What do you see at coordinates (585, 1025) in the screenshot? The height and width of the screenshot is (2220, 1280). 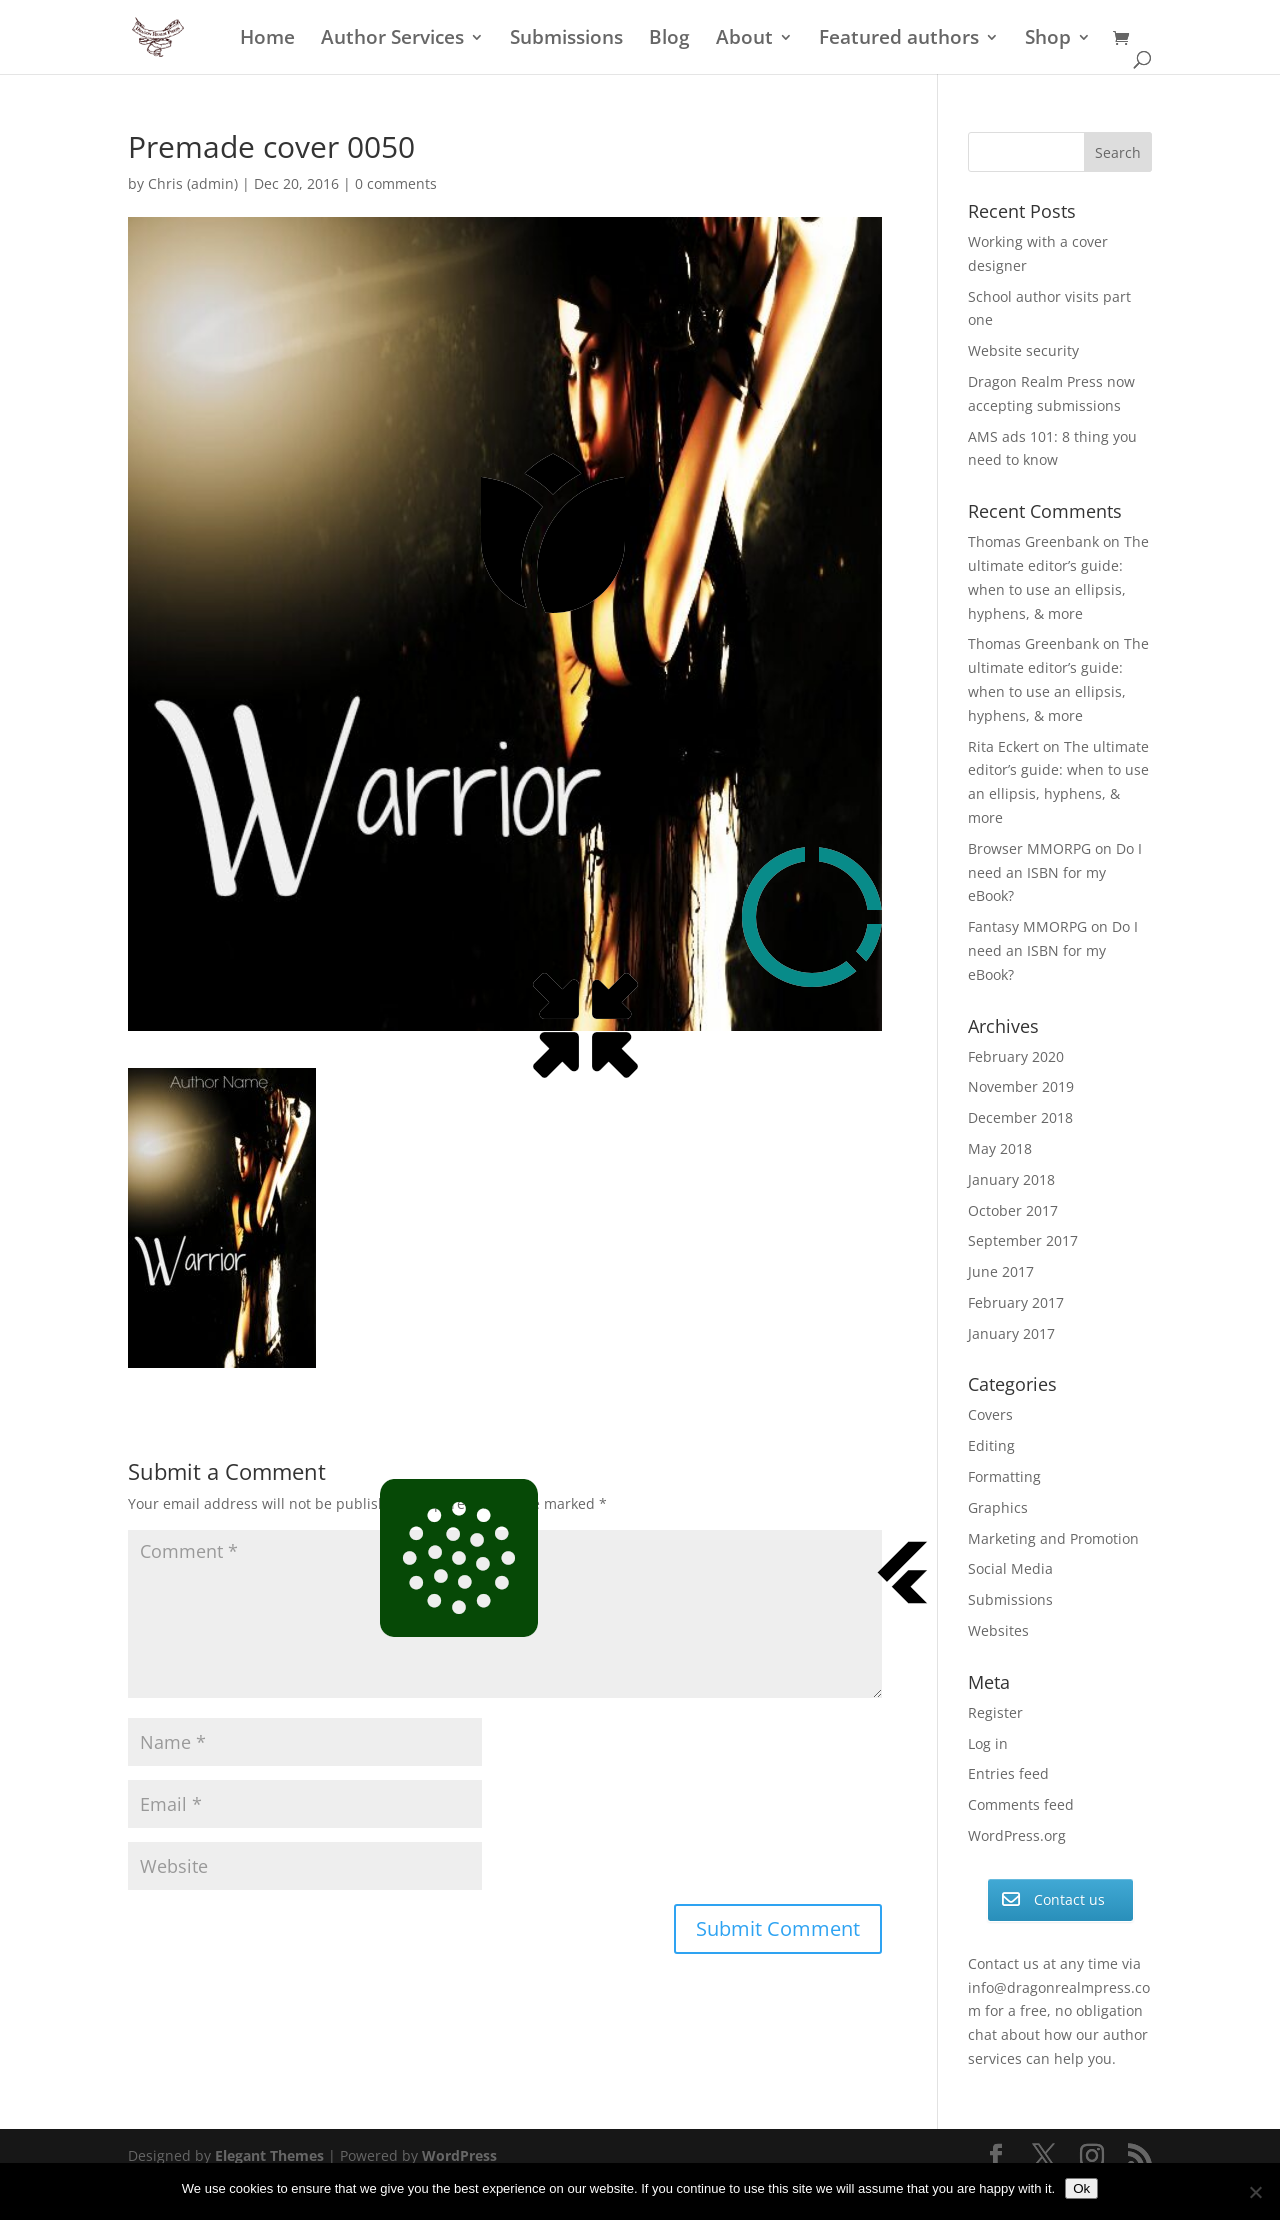 I see `minimize window to taskbar` at bounding box center [585, 1025].